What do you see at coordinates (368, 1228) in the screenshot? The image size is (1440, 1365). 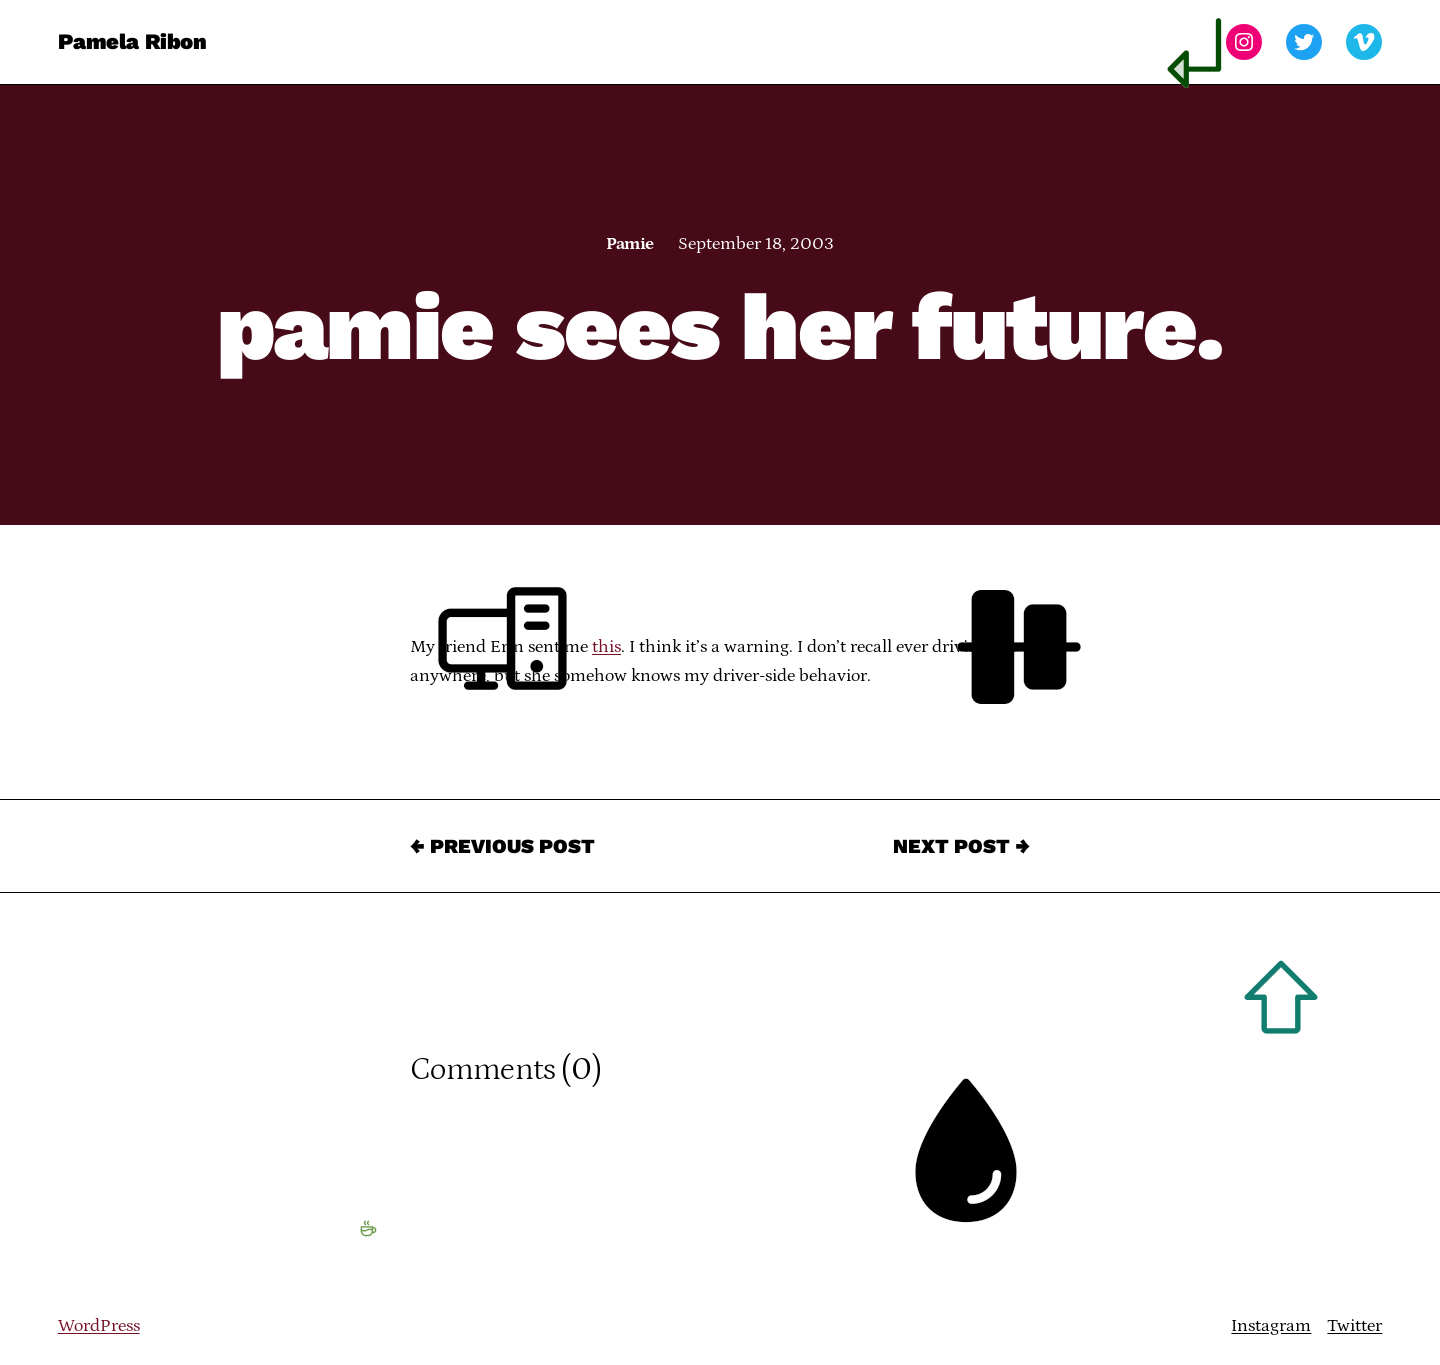 I see `find nearby coffee shops` at bounding box center [368, 1228].